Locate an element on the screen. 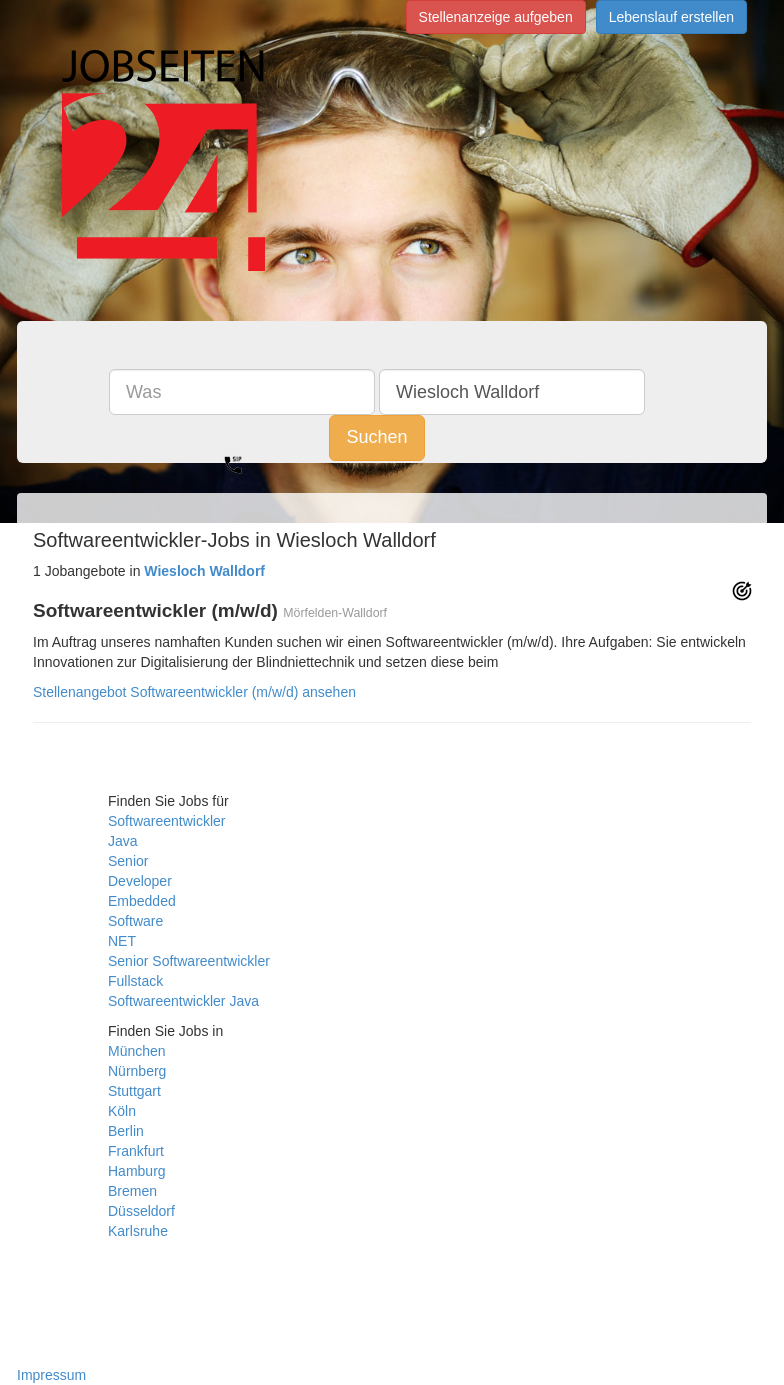  view project goals or milestones is located at coordinates (742, 591).